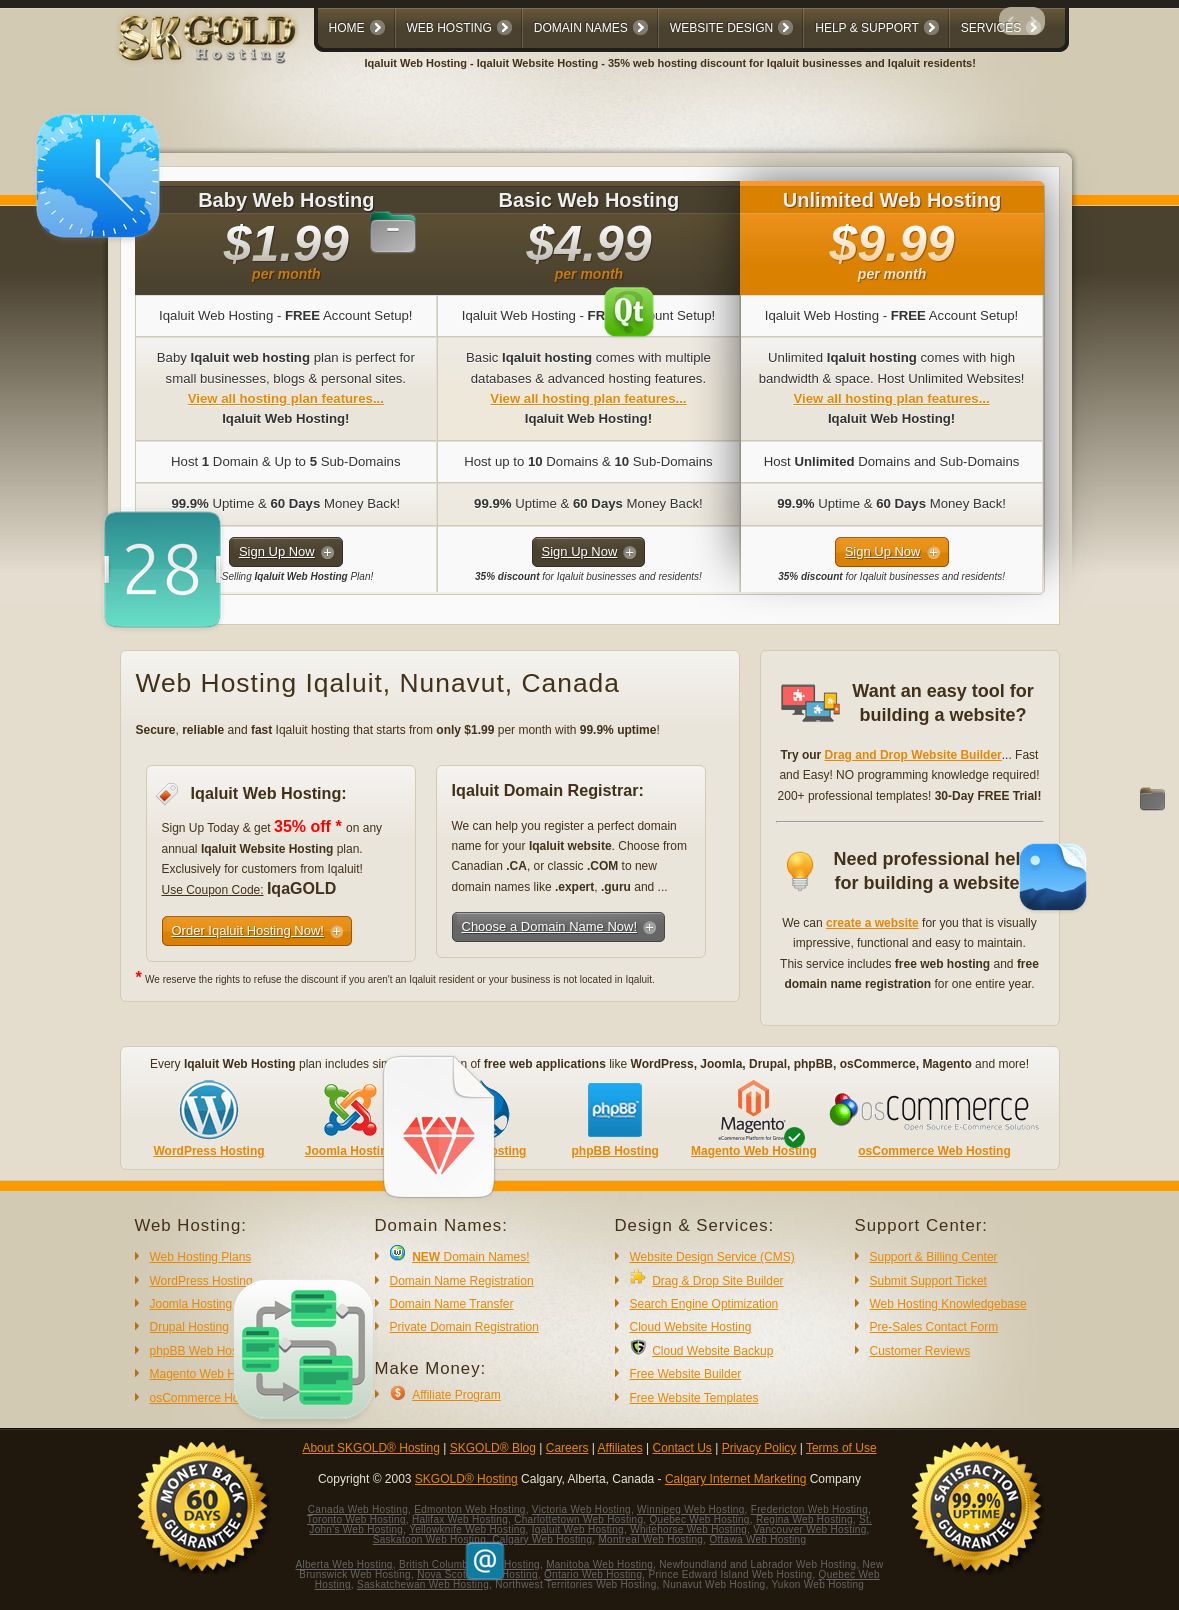 The height and width of the screenshot is (1610, 1179). I want to click on manage email account settings, so click(485, 1561).